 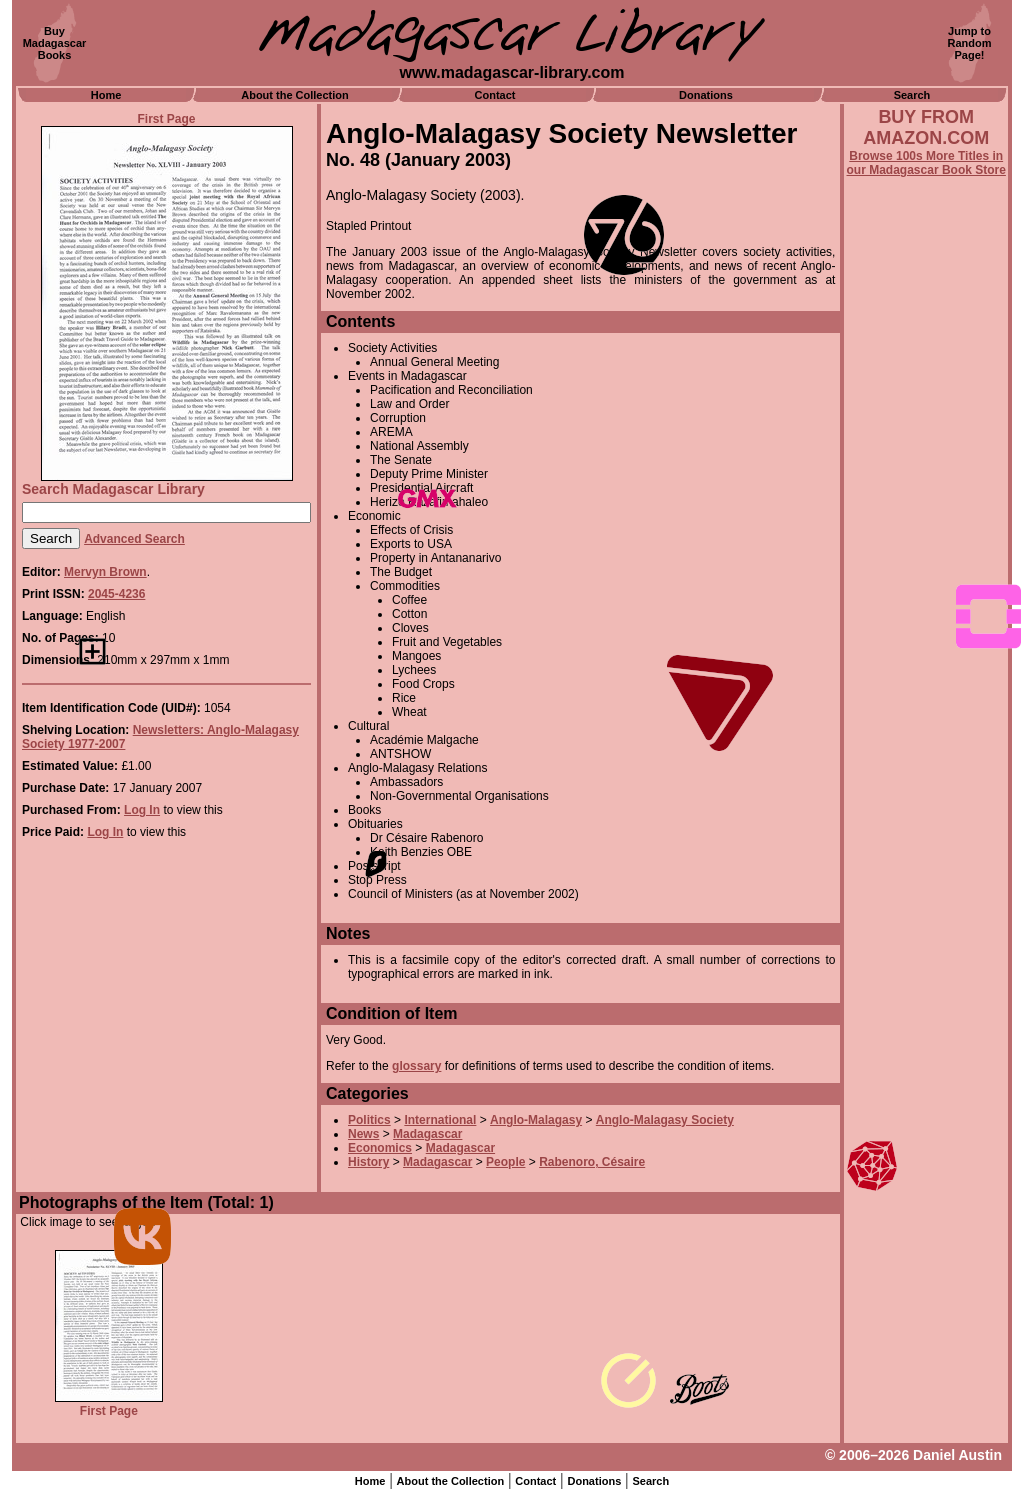 I want to click on access navigation or compass features, so click(x=628, y=1380).